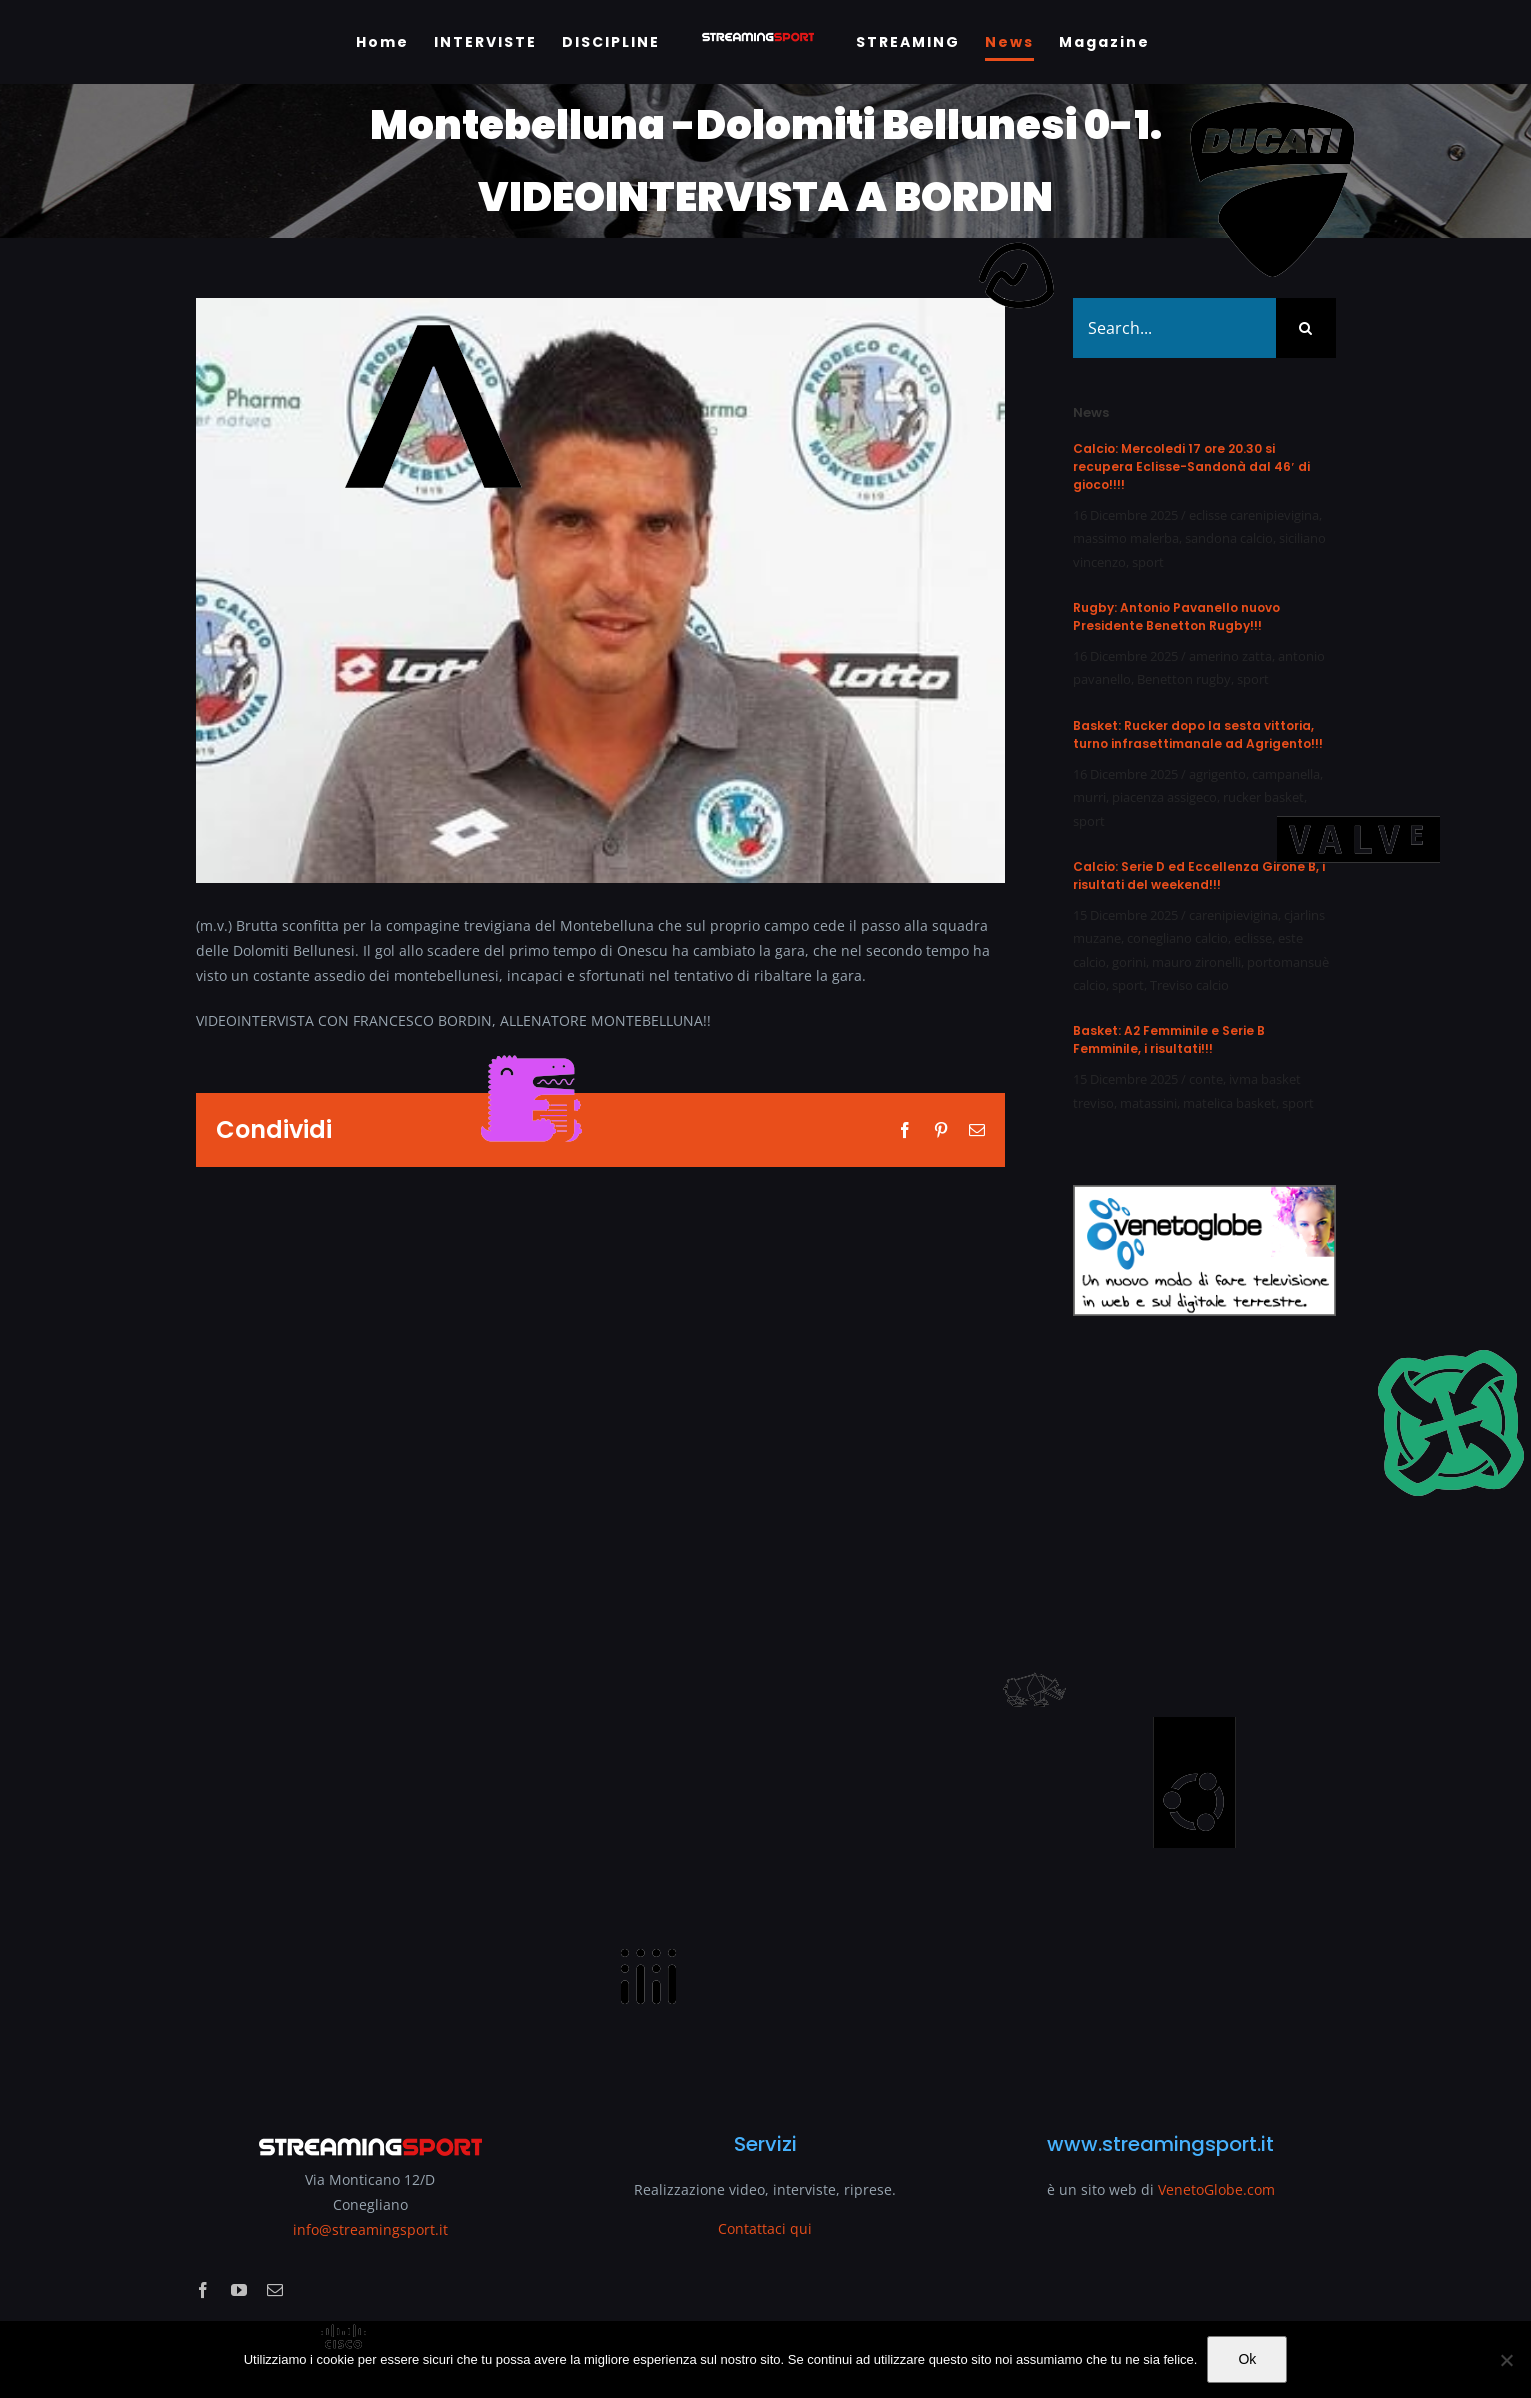  Describe the element at coordinates (433, 406) in the screenshot. I see `visit teratail programming Q&A community` at that location.